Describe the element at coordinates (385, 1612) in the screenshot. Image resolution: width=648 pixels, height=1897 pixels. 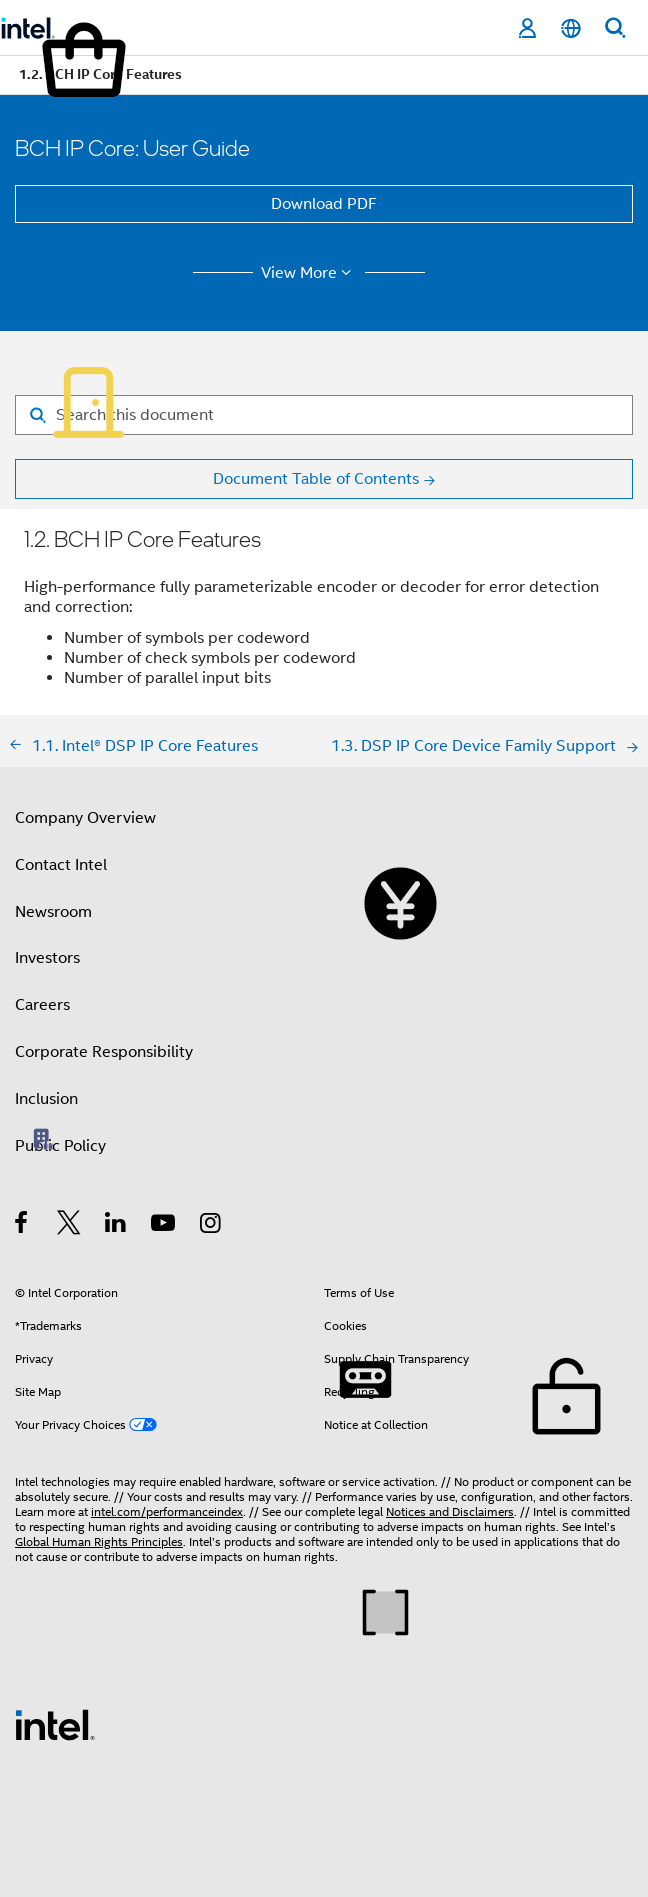
I see `view or edit code snippets` at that location.